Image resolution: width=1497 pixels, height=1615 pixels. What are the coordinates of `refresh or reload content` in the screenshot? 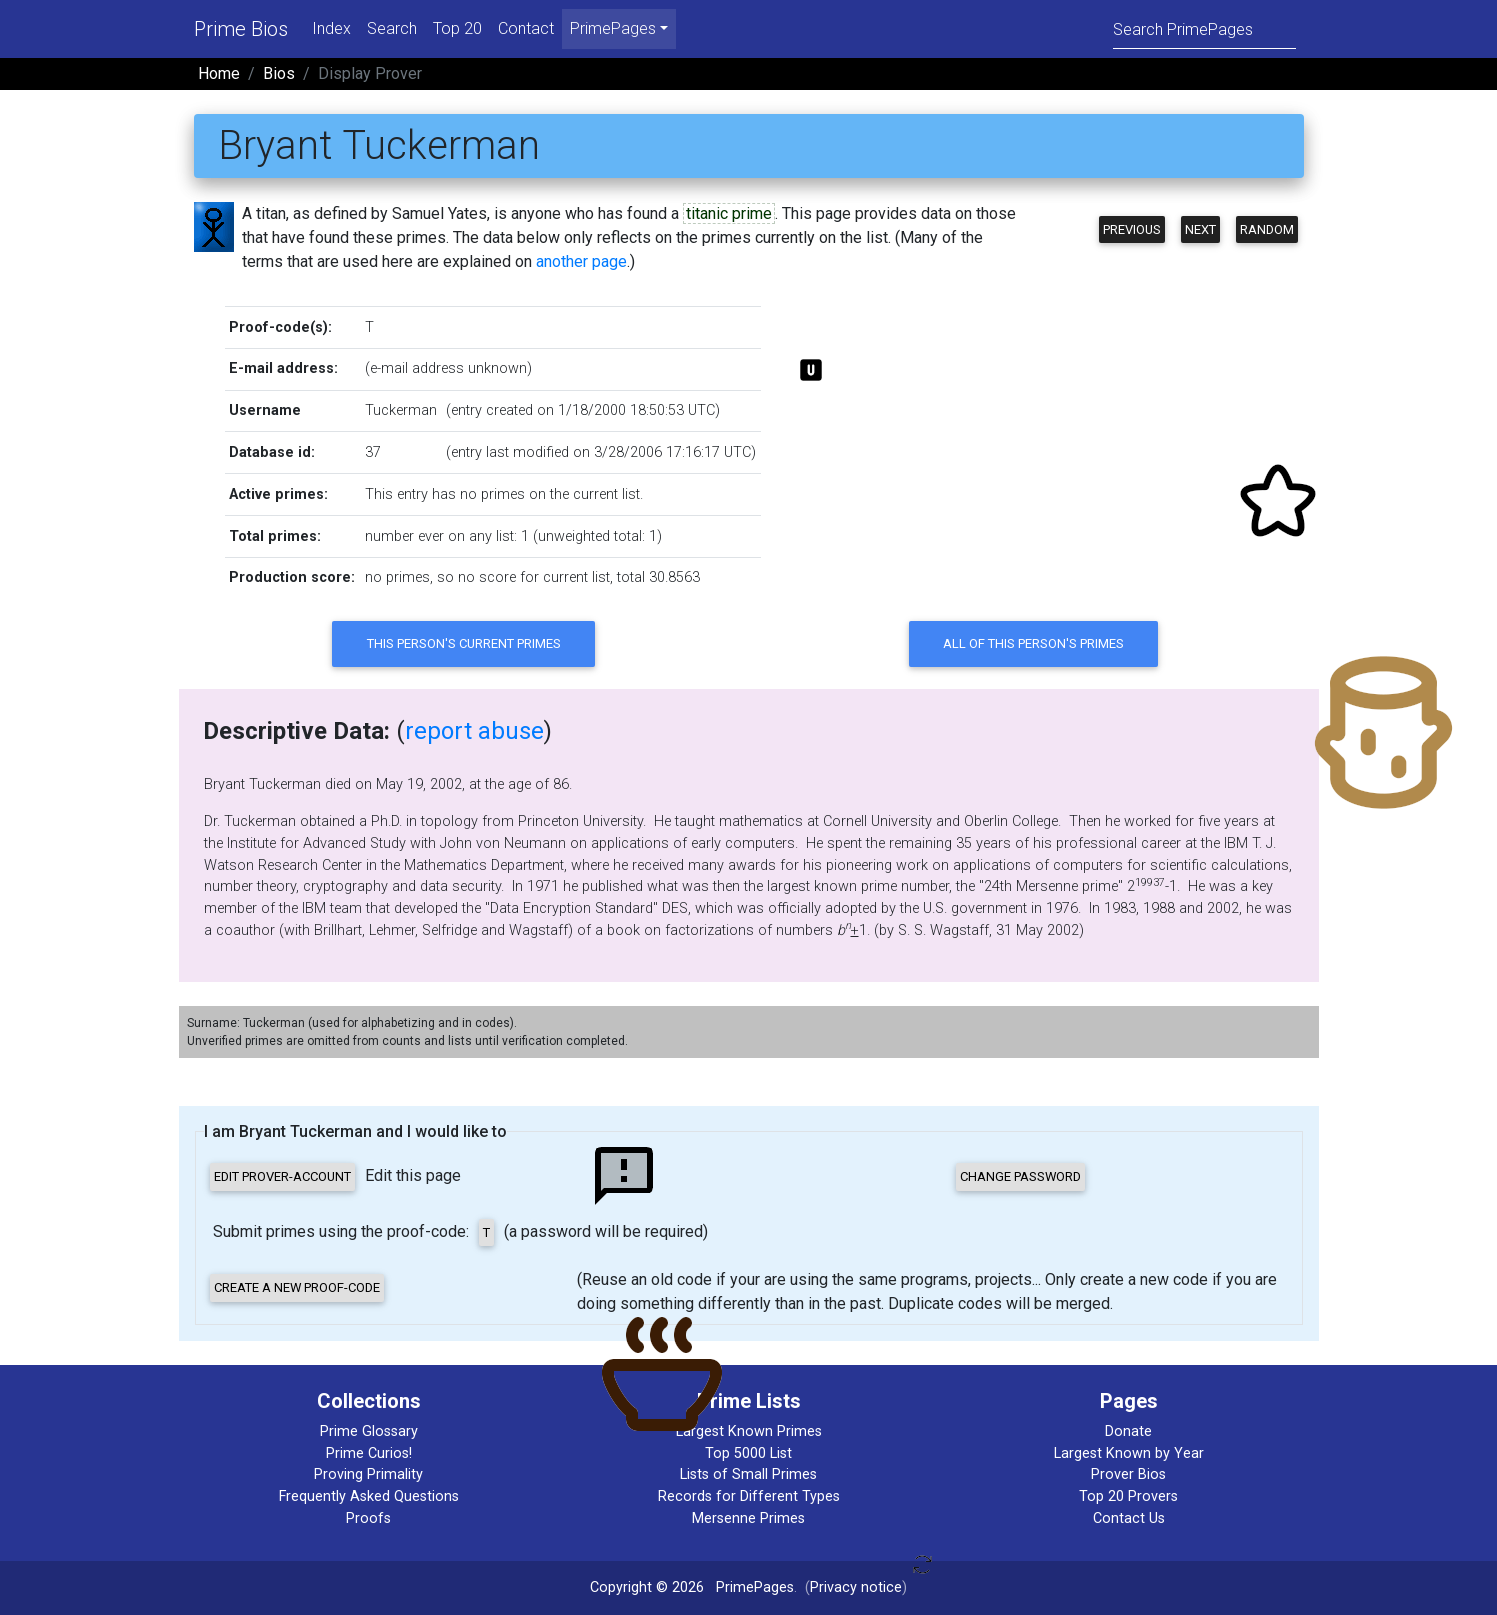 It's located at (922, 1564).